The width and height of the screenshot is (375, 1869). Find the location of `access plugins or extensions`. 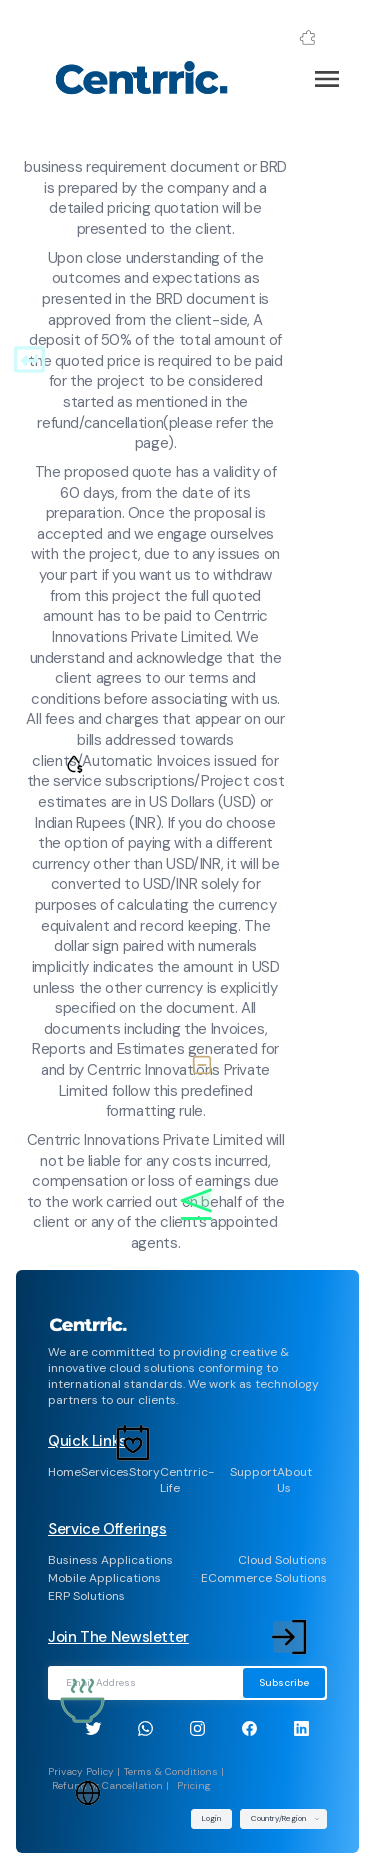

access plugins or extensions is located at coordinates (308, 38).